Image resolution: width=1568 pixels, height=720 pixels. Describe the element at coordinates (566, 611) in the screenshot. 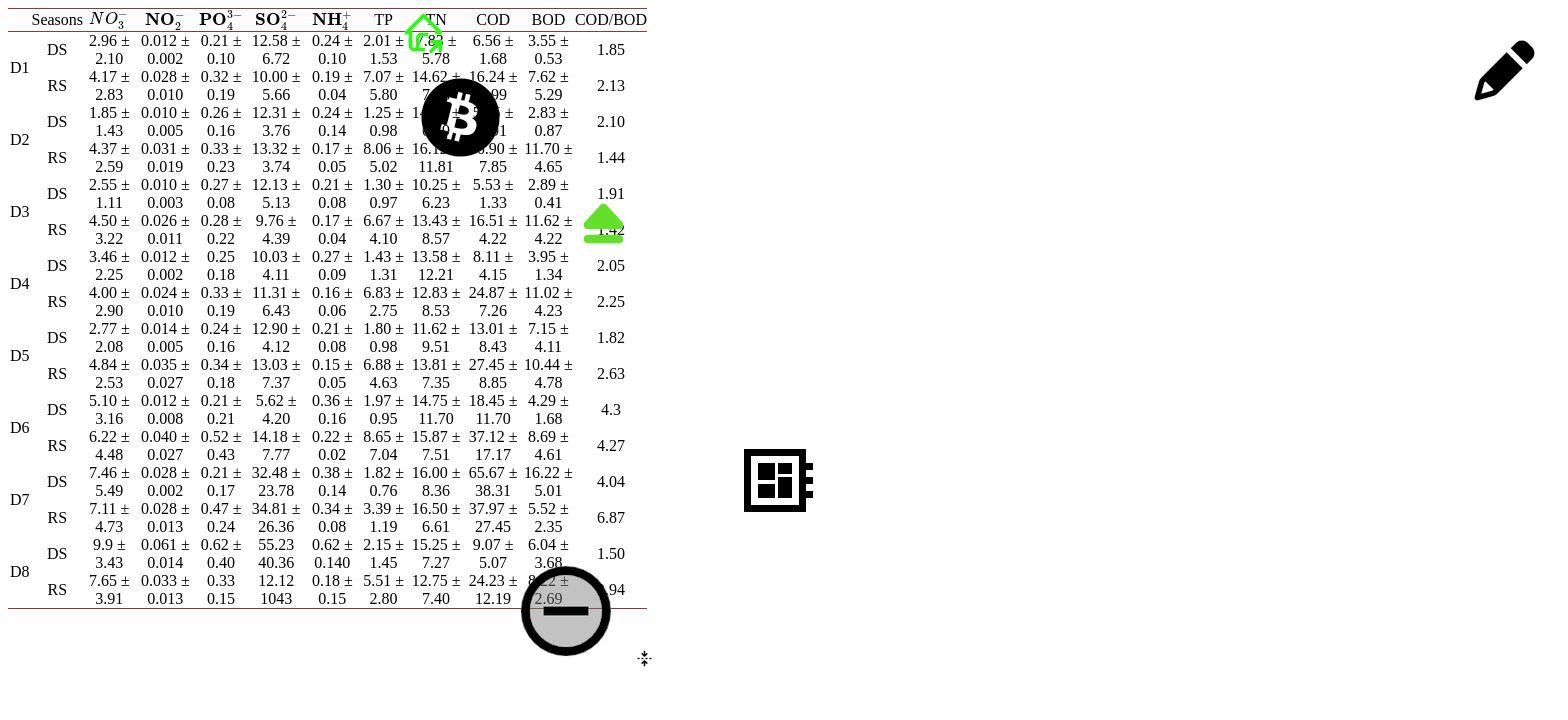

I see `do not disturb mode is enabled` at that location.